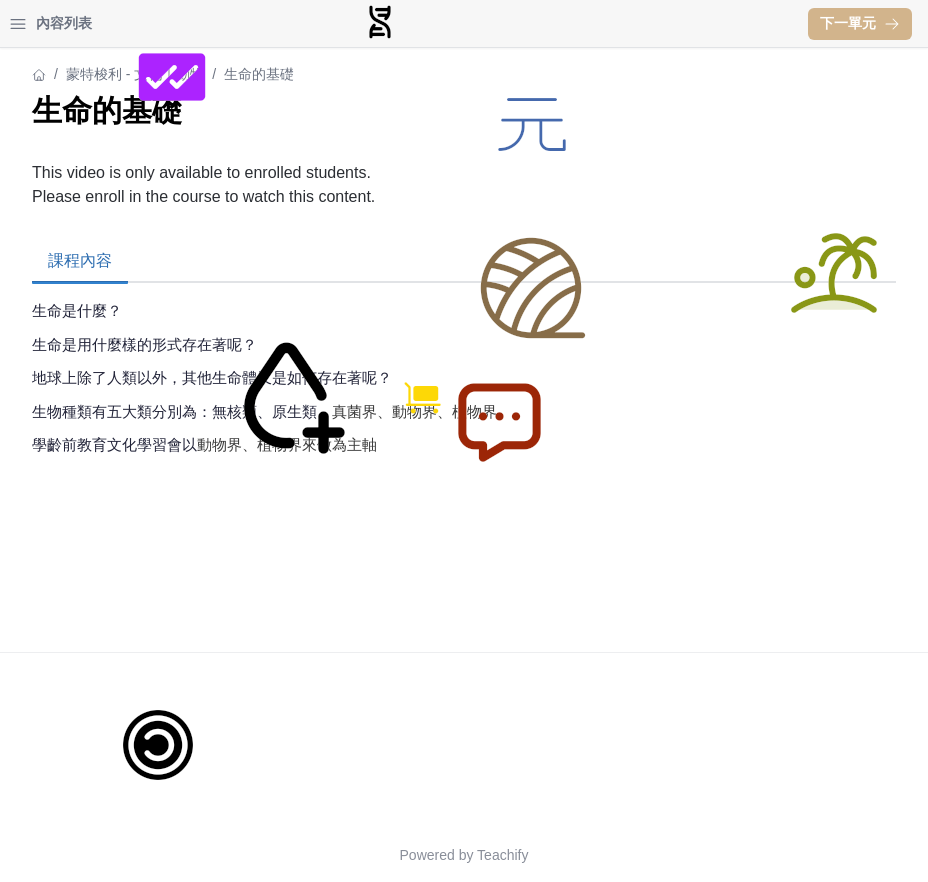 The height and width of the screenshot is (882, 928). What do you see at coordinates (380, 22) in the screenshot?
I see `access genetics or biological data` at bounding box center [380, 22].